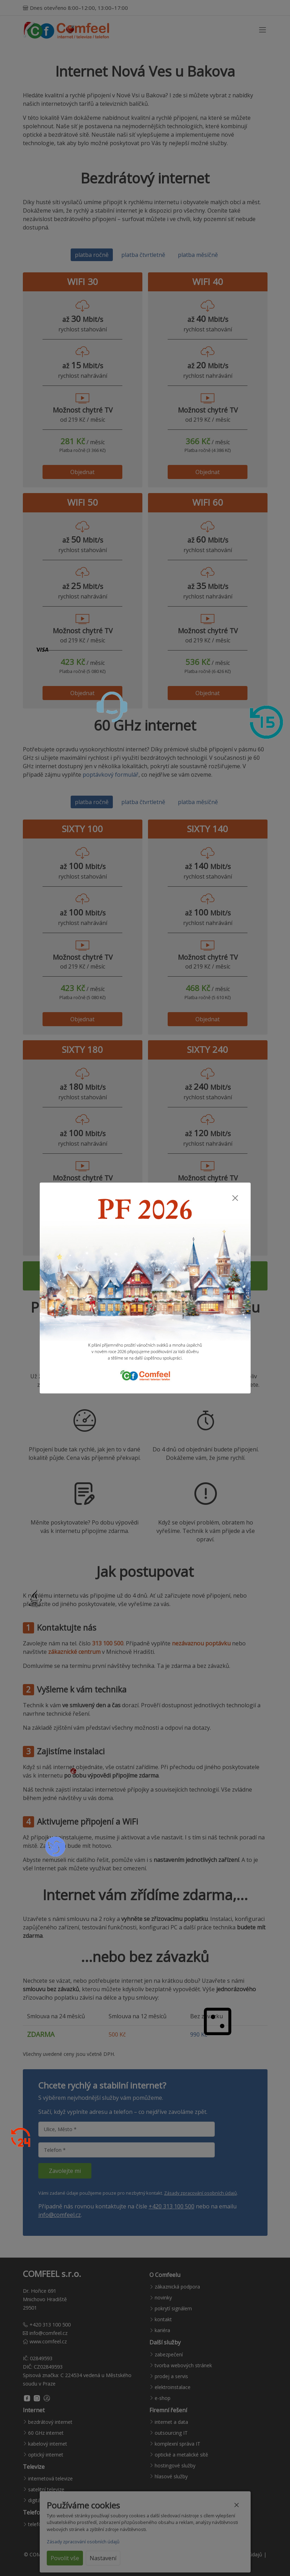 Image resolution: width=290 pixels, height=2576 pixels. I want to click on pay with visa card, so click(42, 649).